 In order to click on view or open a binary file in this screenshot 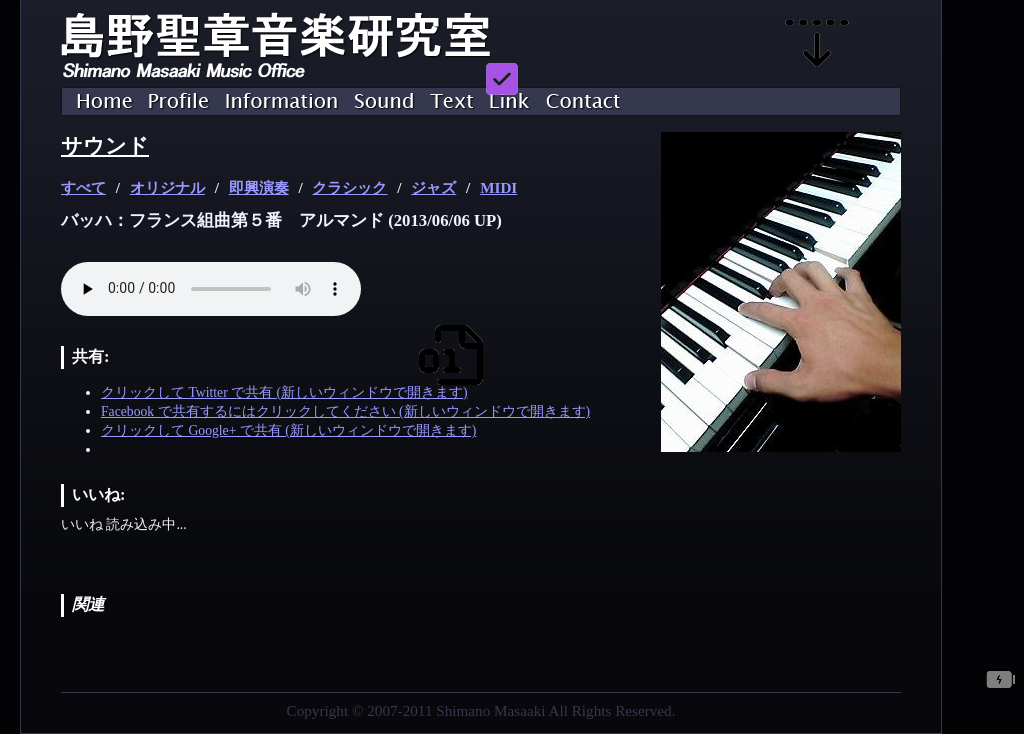, I will do `click(451, 357)`.